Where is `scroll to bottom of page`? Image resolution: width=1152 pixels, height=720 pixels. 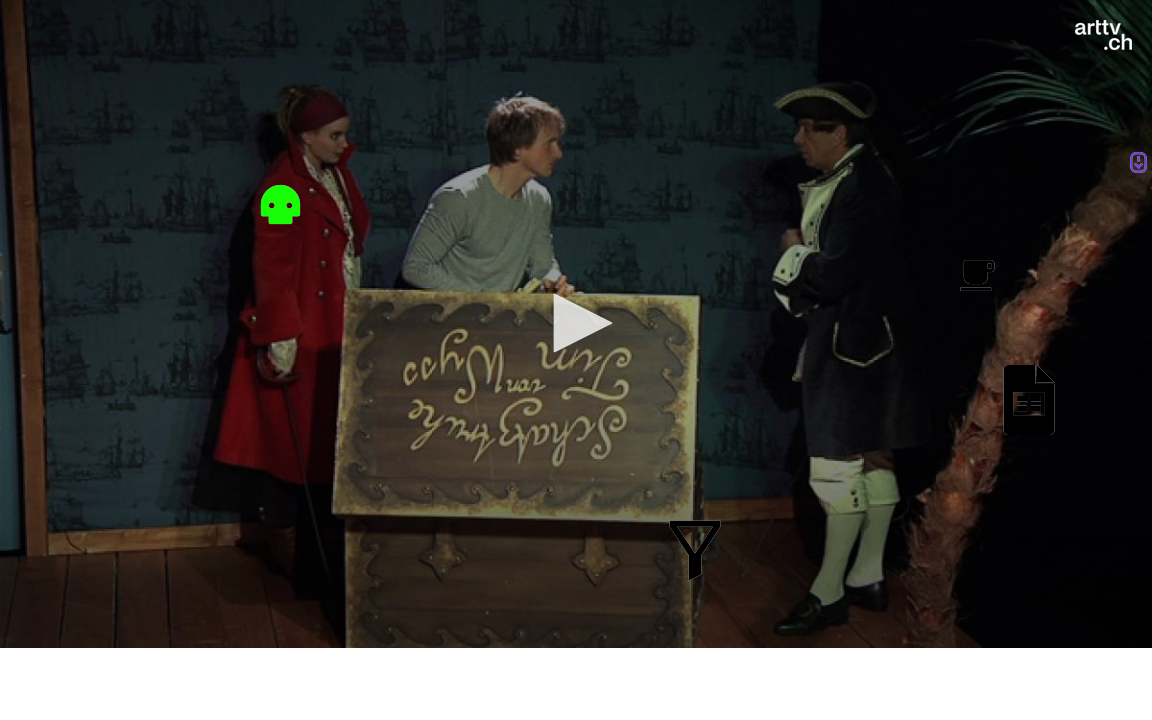 scroll to bottom of page is located at coordinates (1138, 162).